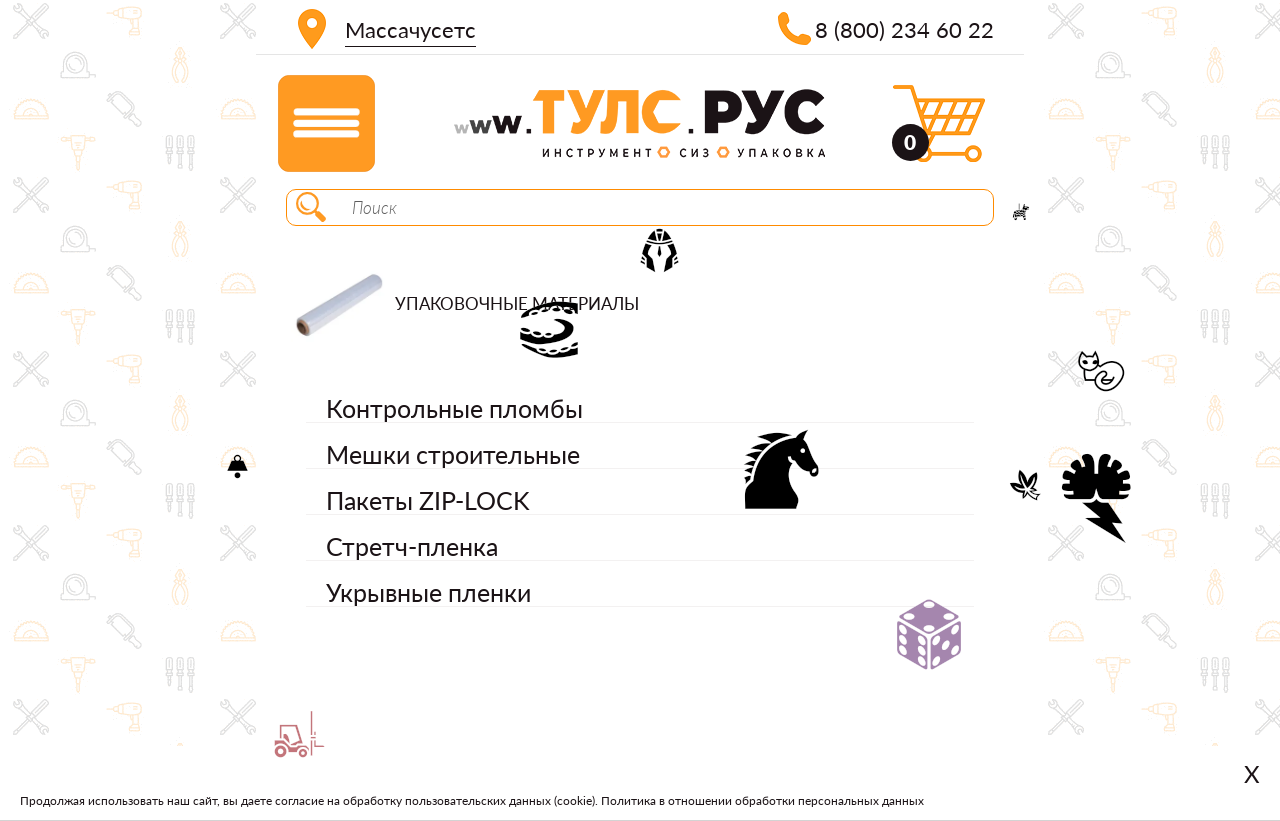 This screenshot has height=821, width=1280. What do you see at coordinates (1101, 370) in the screenshot?
I see `decorative cat icon for pet-related content` at bounding box center [1101, 370].